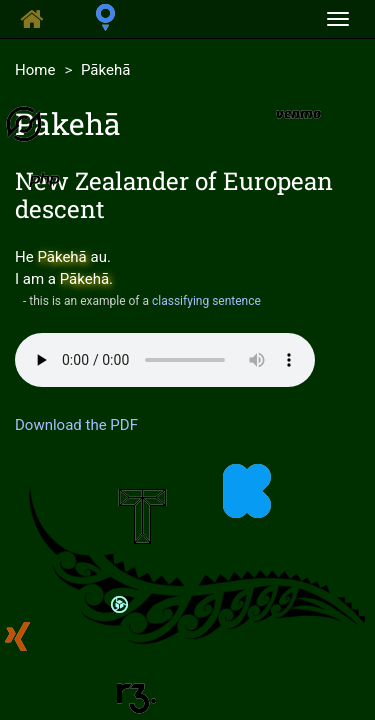  What do you see at coordinates (142, 516) in the screenshot?
I see `visit talenthouse website or app` at bounding box center [142, 516].